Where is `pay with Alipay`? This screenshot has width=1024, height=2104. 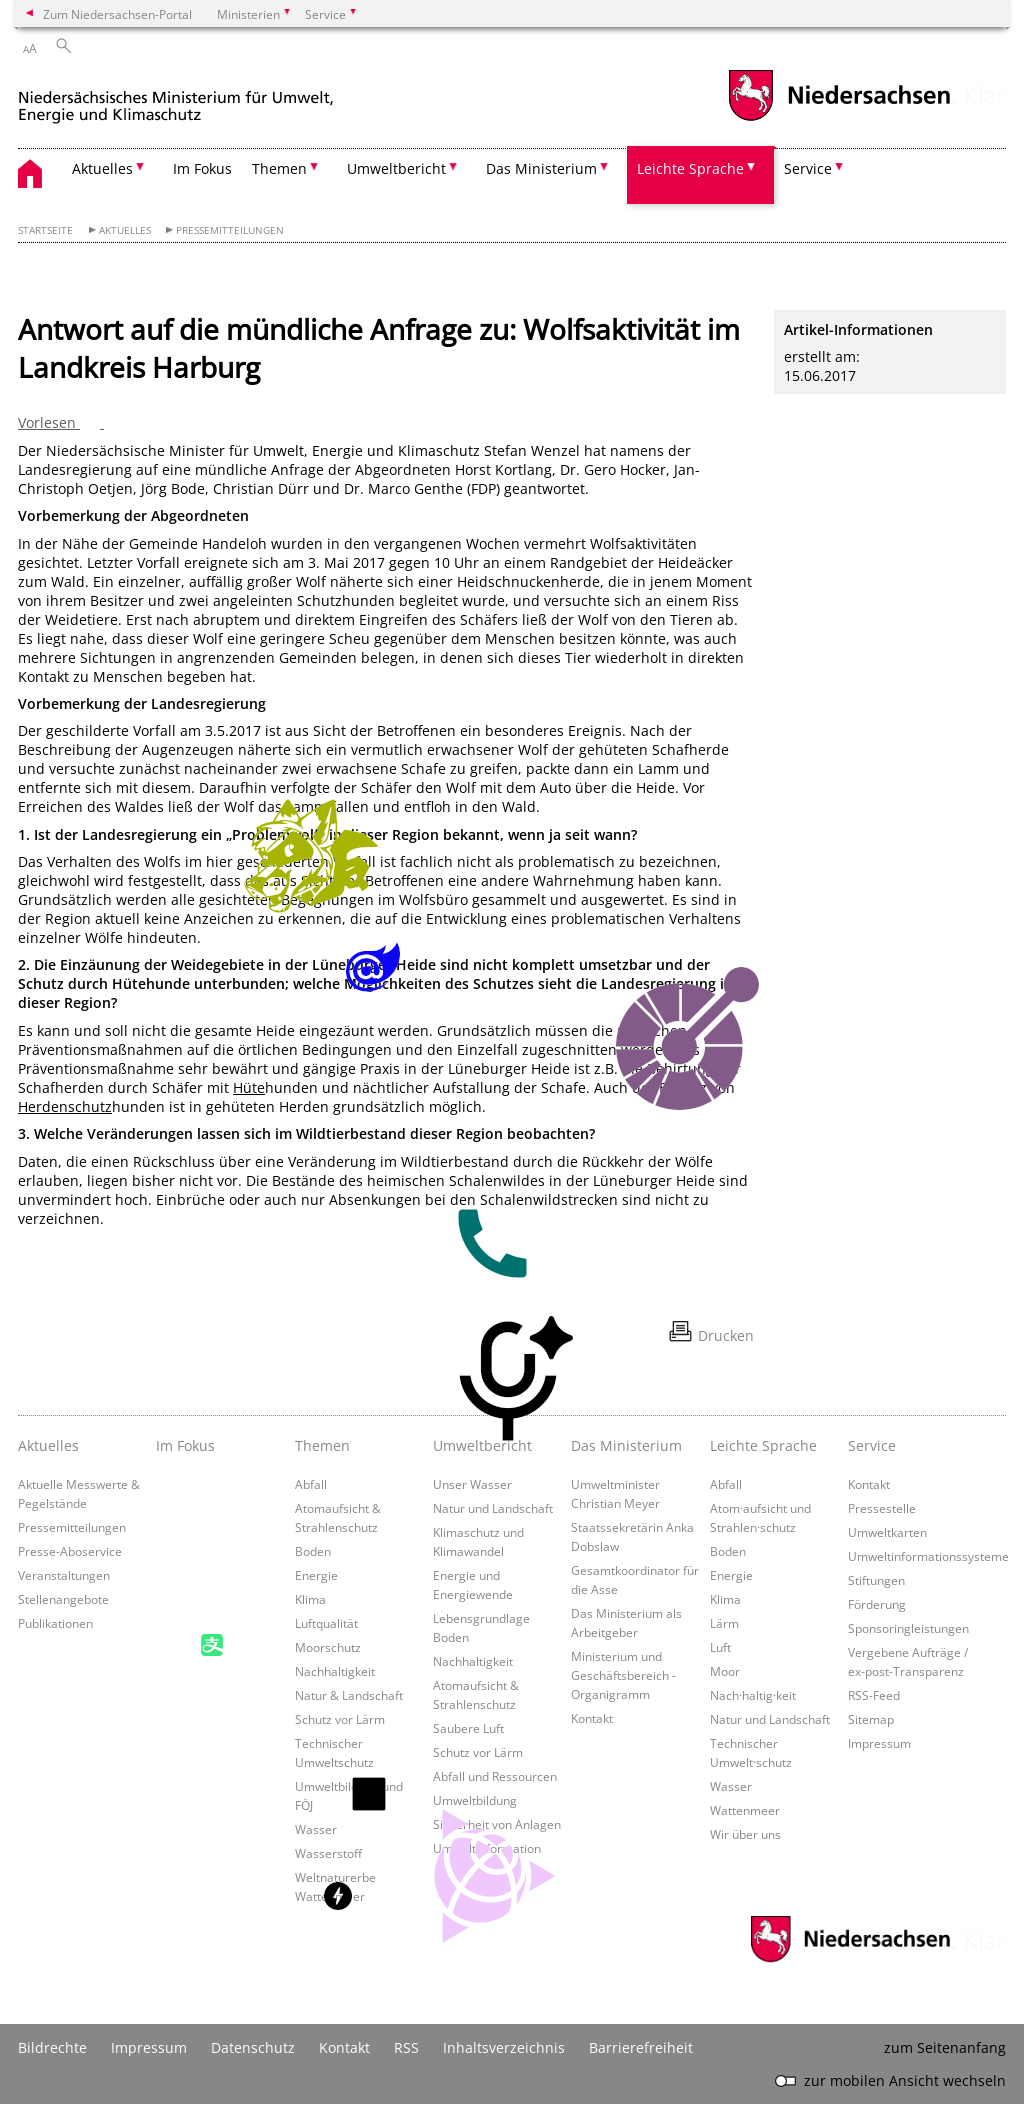
pay with Alipay is located at coordinates (212, 1645).